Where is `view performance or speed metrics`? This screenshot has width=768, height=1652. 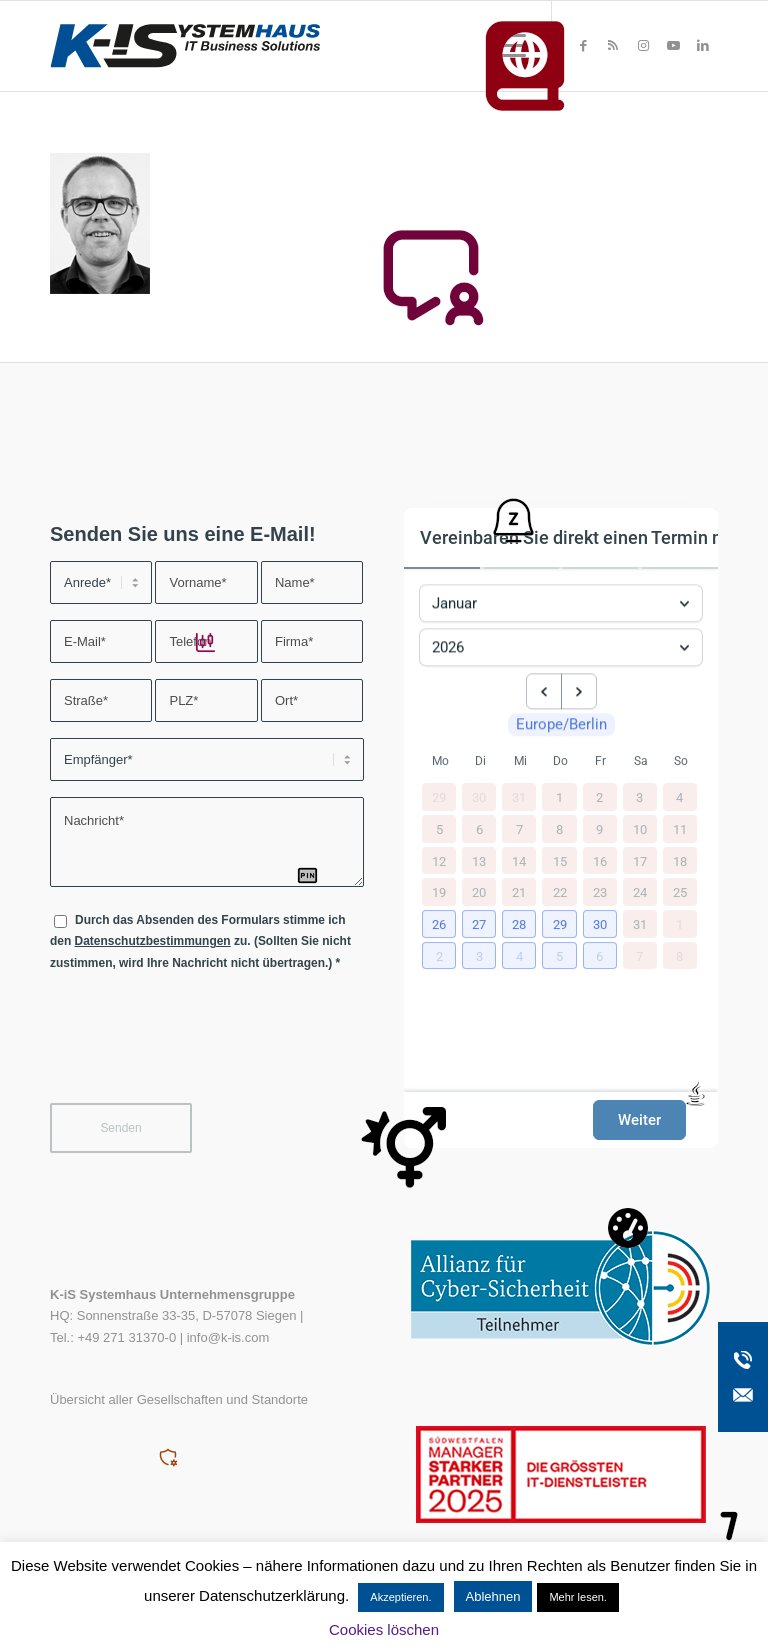 view performance or speed metrics is located at coordinates (628, 1228).